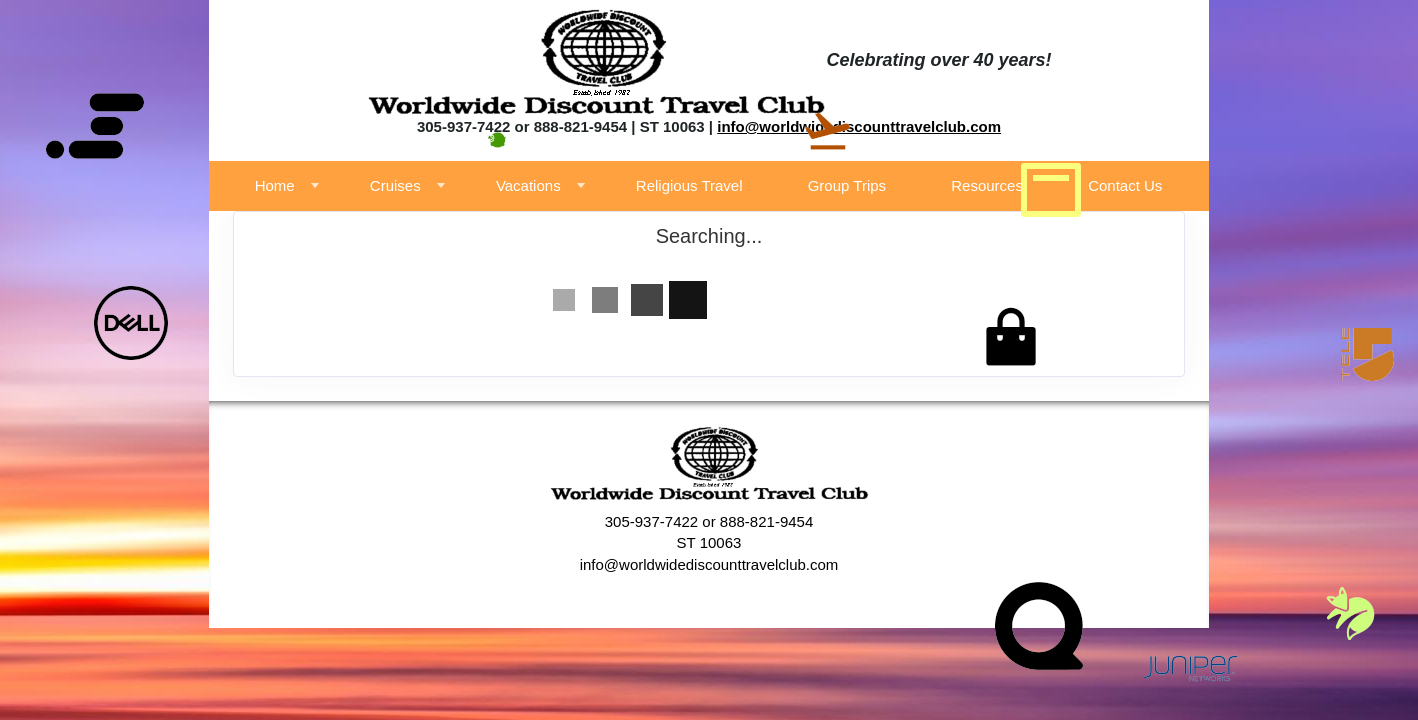  I want to click on switch to top panel layout, so click(1051, 190).